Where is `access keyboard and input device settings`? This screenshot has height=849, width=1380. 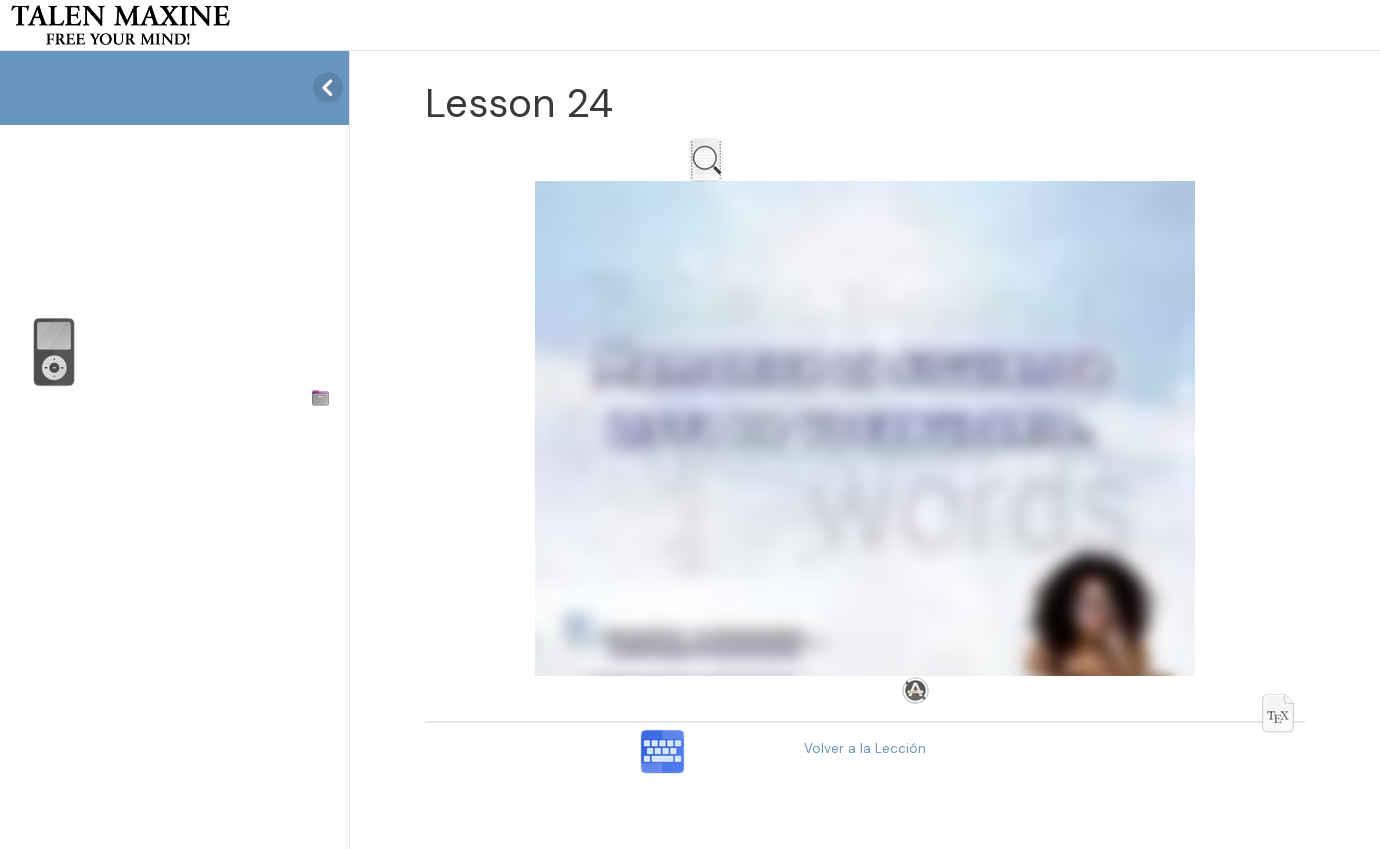 access keyboard and input device settings is located at coordinates (662, 751).